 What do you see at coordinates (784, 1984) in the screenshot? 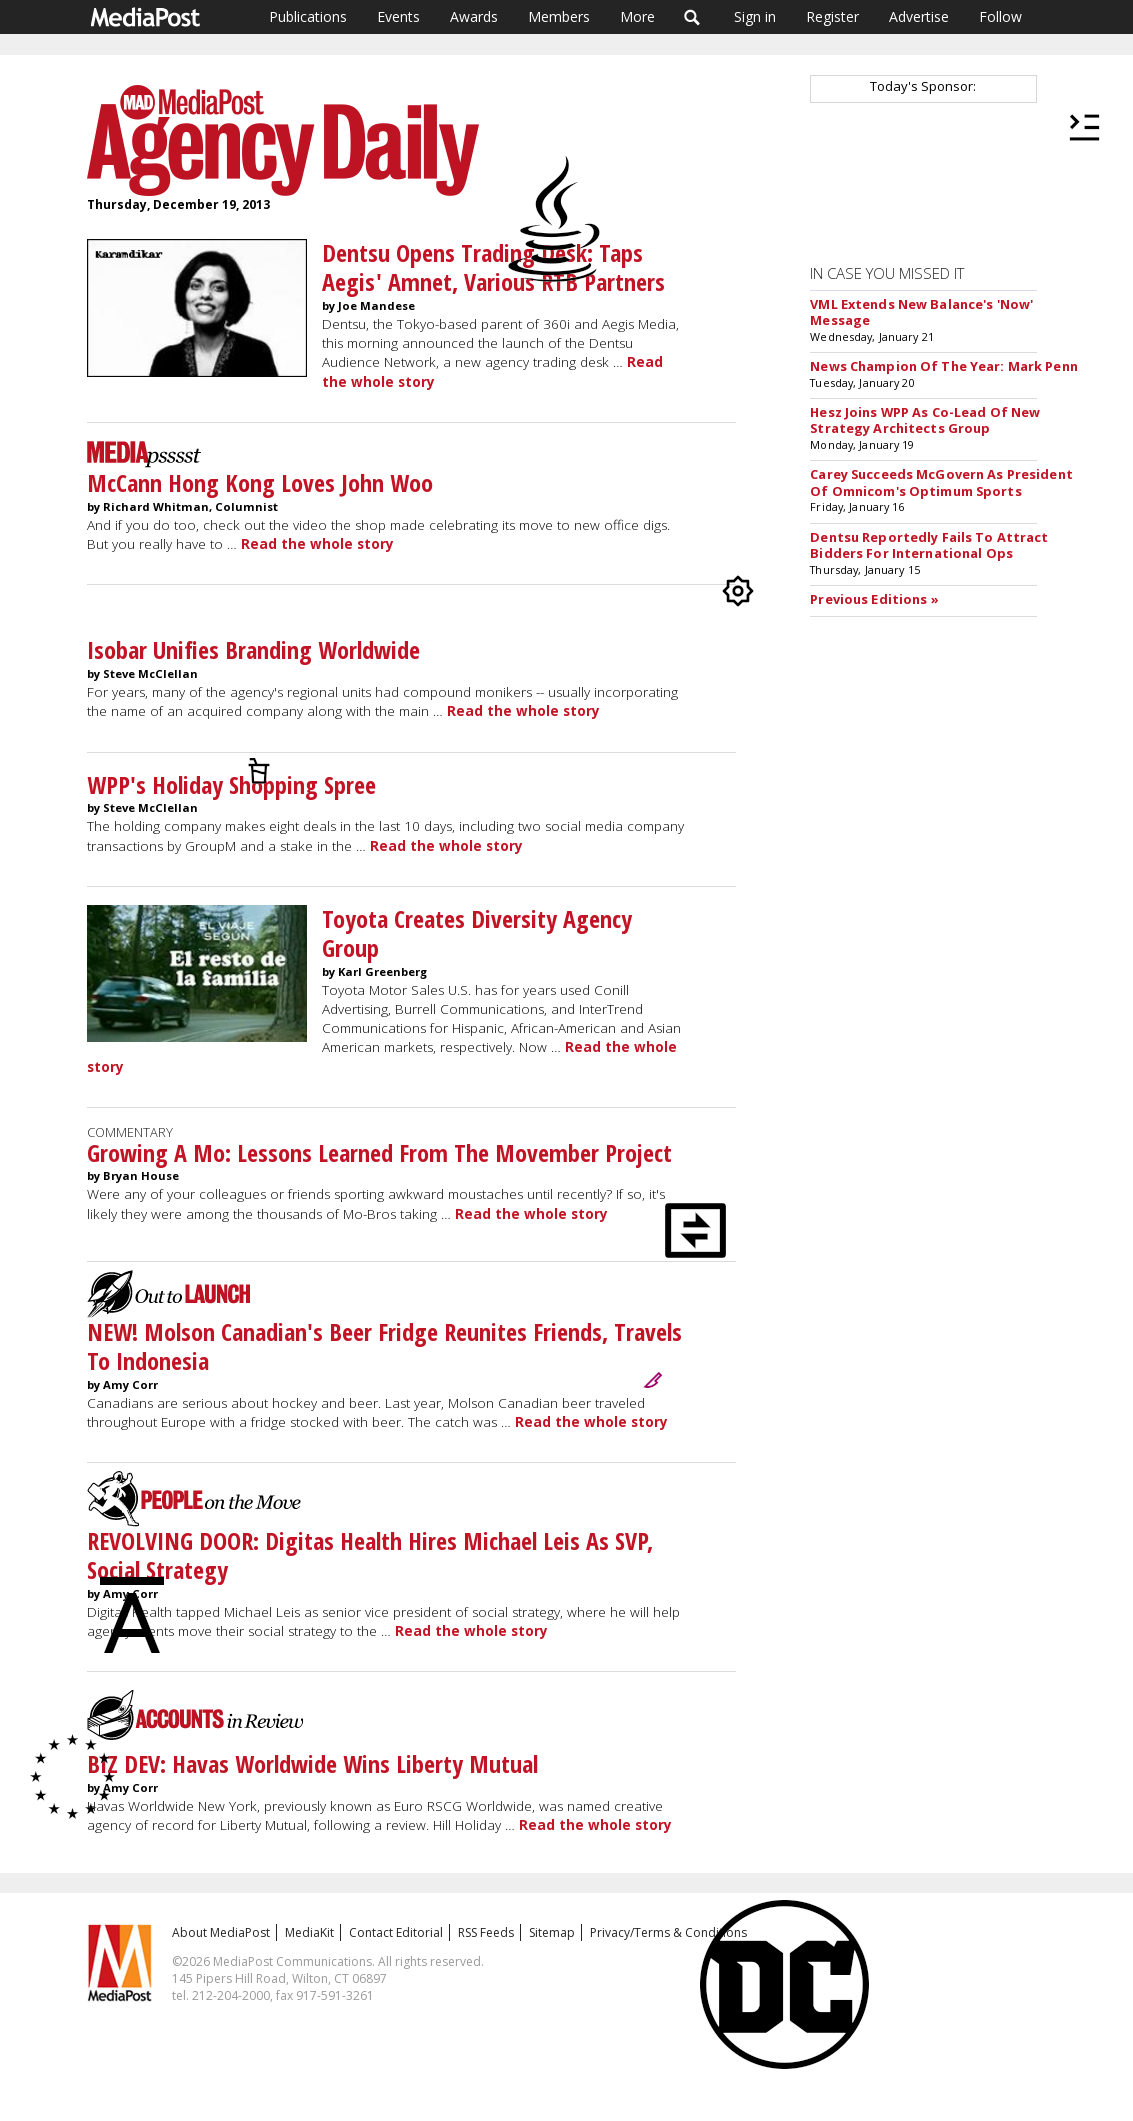
I see `DC Entertainment logo` at bounding box center [784, 1984].